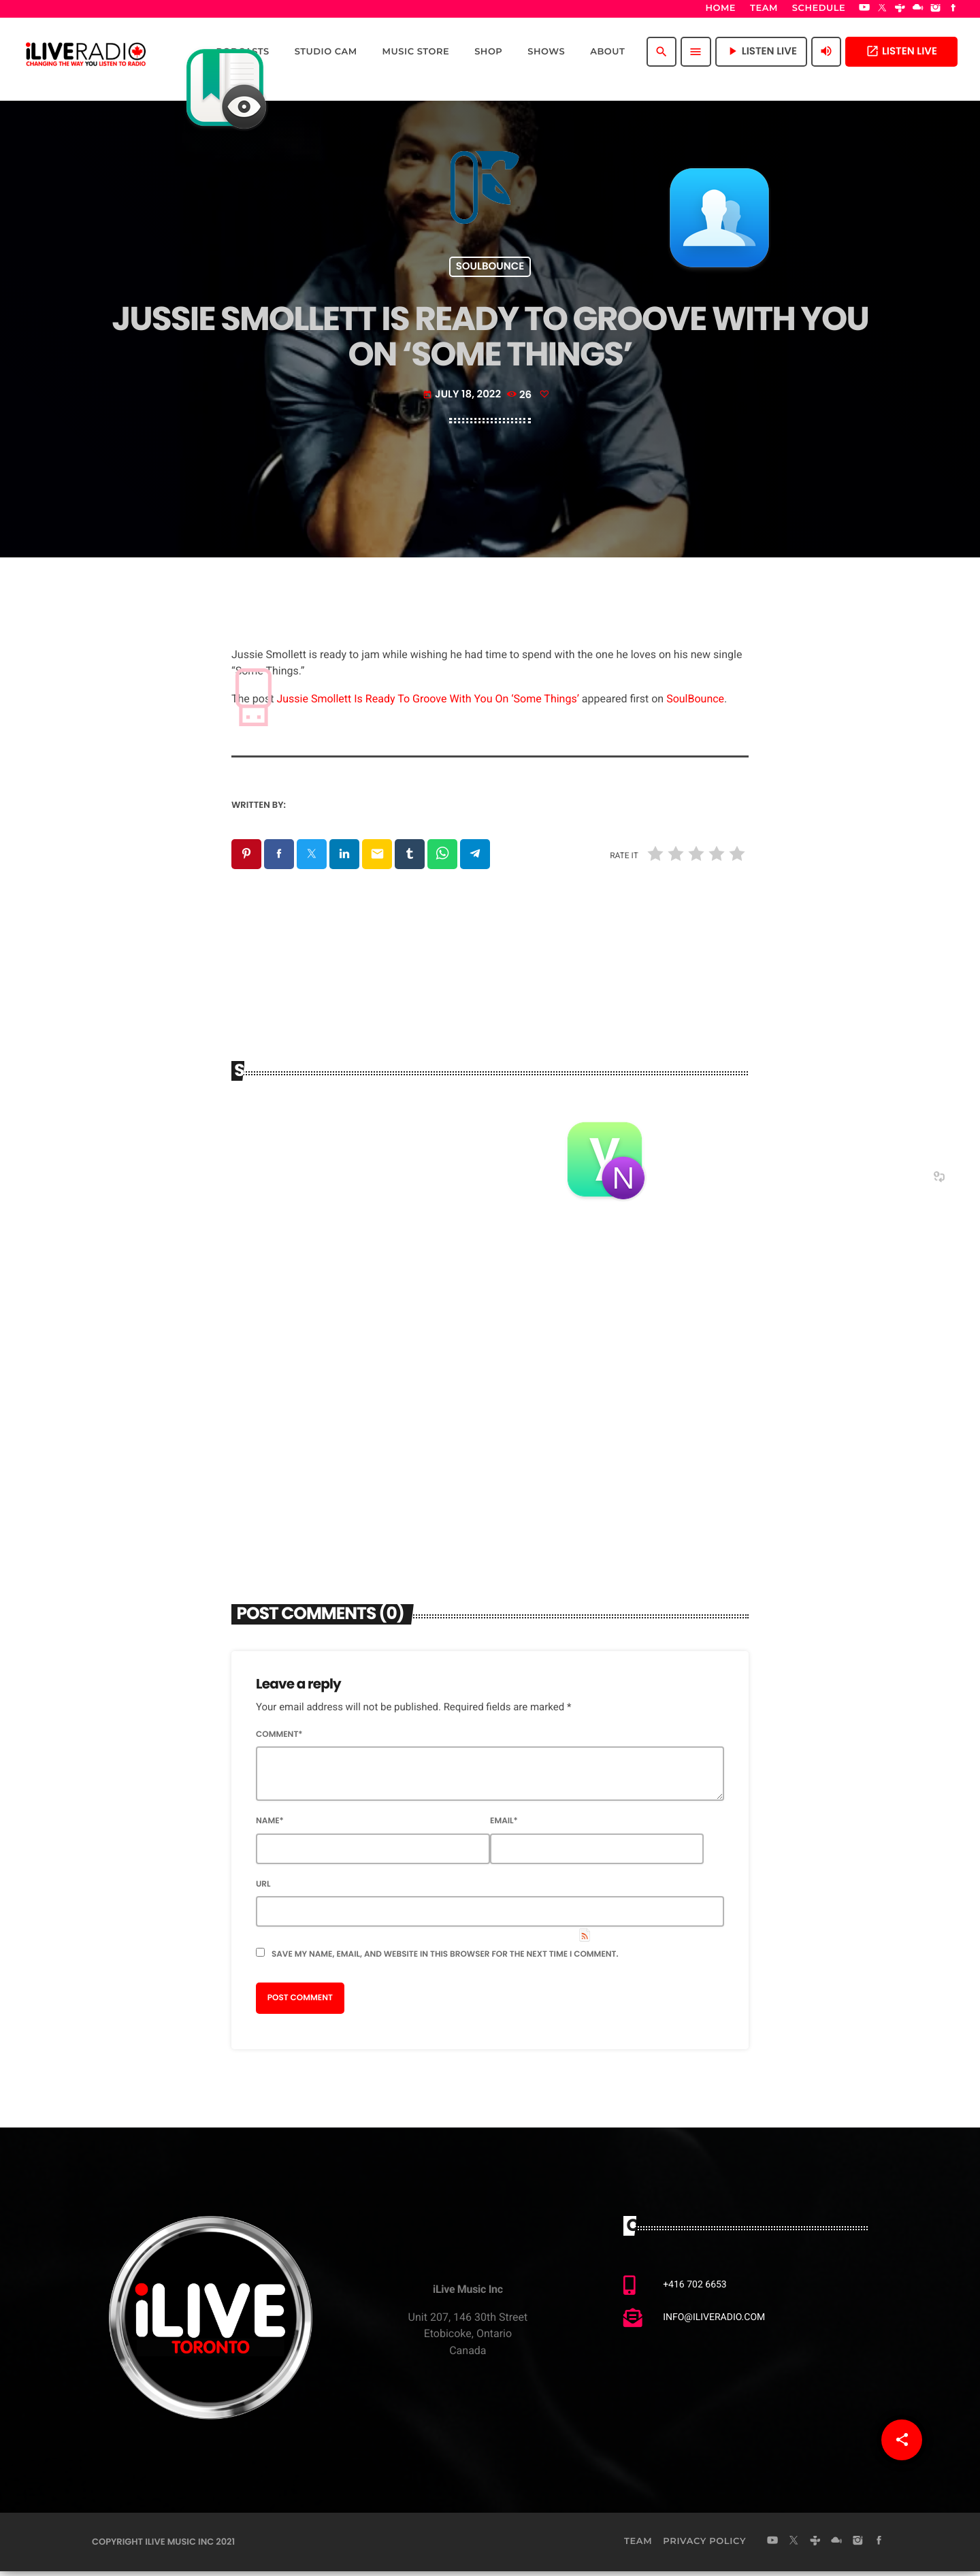 This screenshot has width=980, height=2576. I want to click on eject or safely remove USB drive, so click(253, 697).